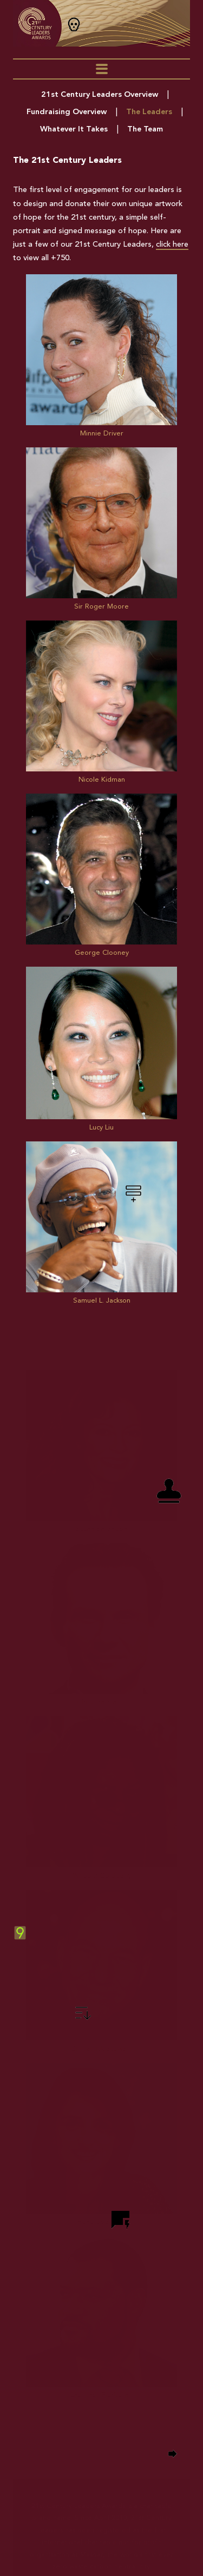 Image resolution: width=203 pixels, height=2576 pixels. What do you see at coordinates (169, 1491) in the screenshot?
I see `apply a stamp or seal to a document` at bounding box center [169, 1491].